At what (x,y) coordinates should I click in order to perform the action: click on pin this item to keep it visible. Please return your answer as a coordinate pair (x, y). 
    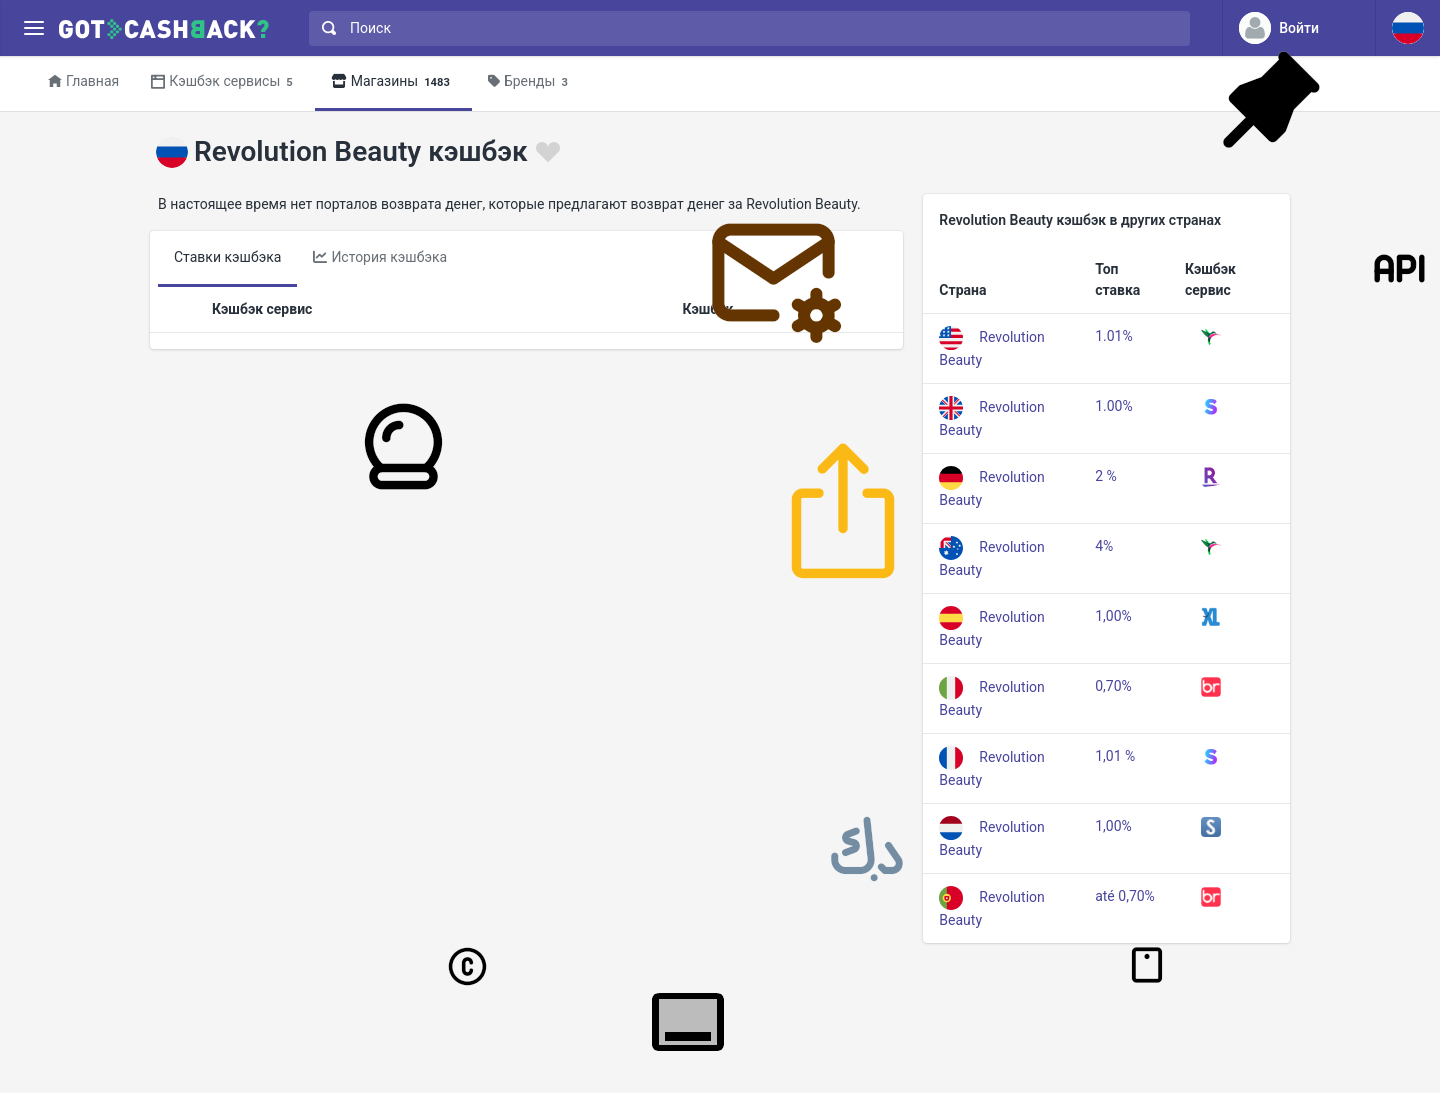
    Looking at the image, I should click on (1270, 101).